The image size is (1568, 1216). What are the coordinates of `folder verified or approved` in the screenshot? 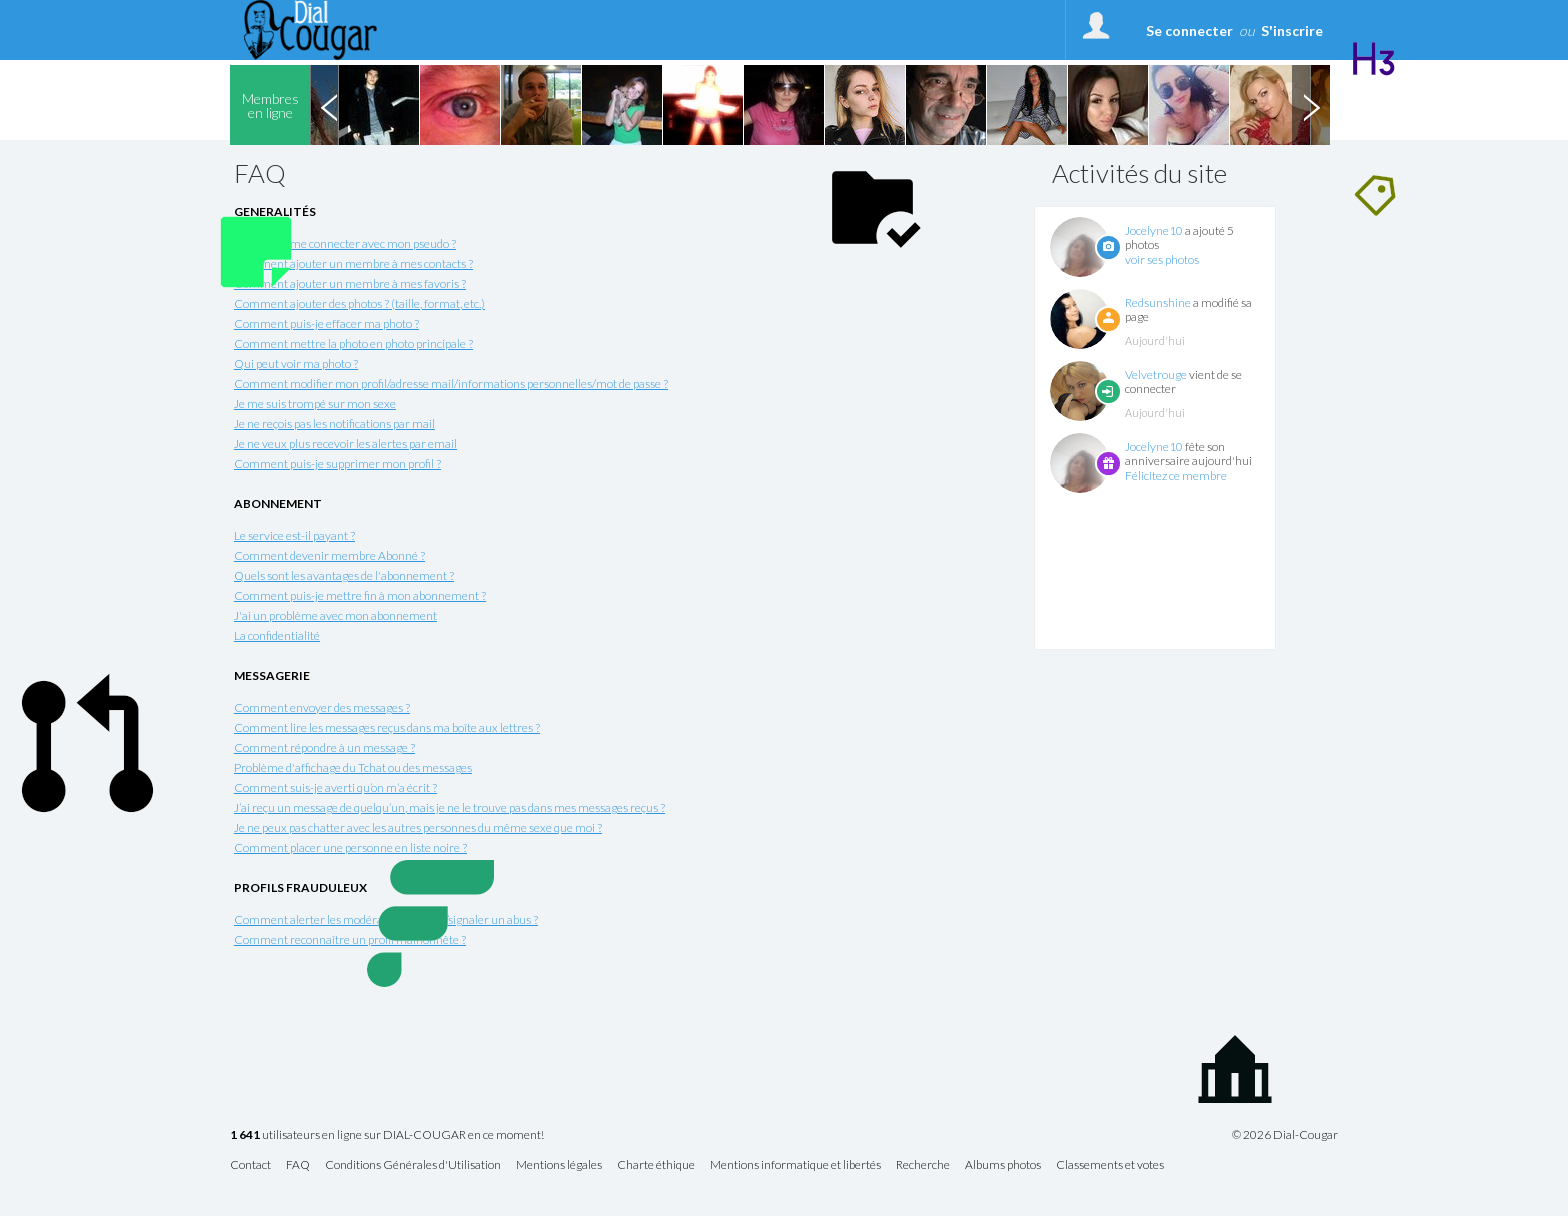 It's located at (872, 207).